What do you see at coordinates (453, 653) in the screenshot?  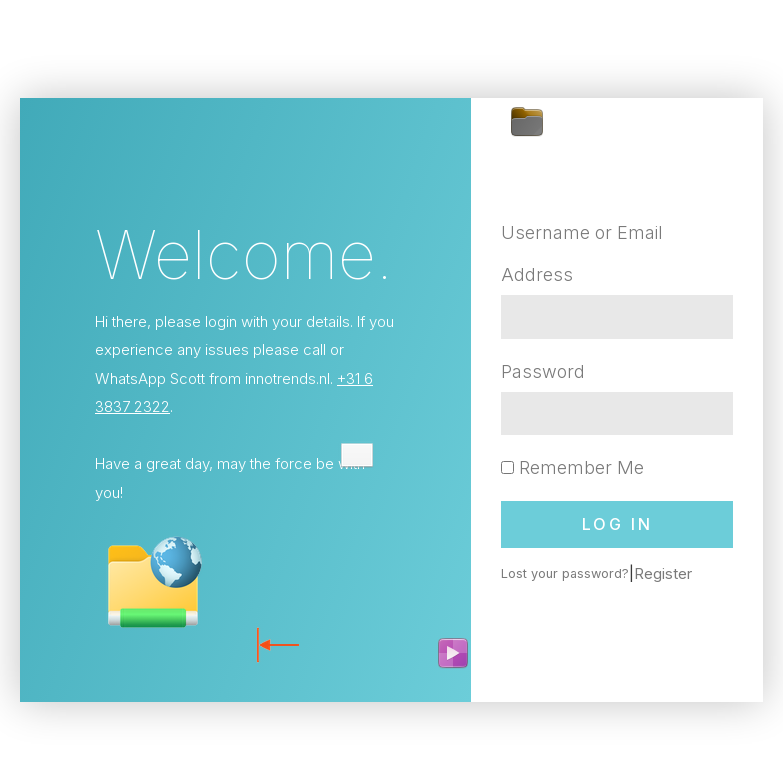 I see `access media codec settings` at bounding box center [453, 653].